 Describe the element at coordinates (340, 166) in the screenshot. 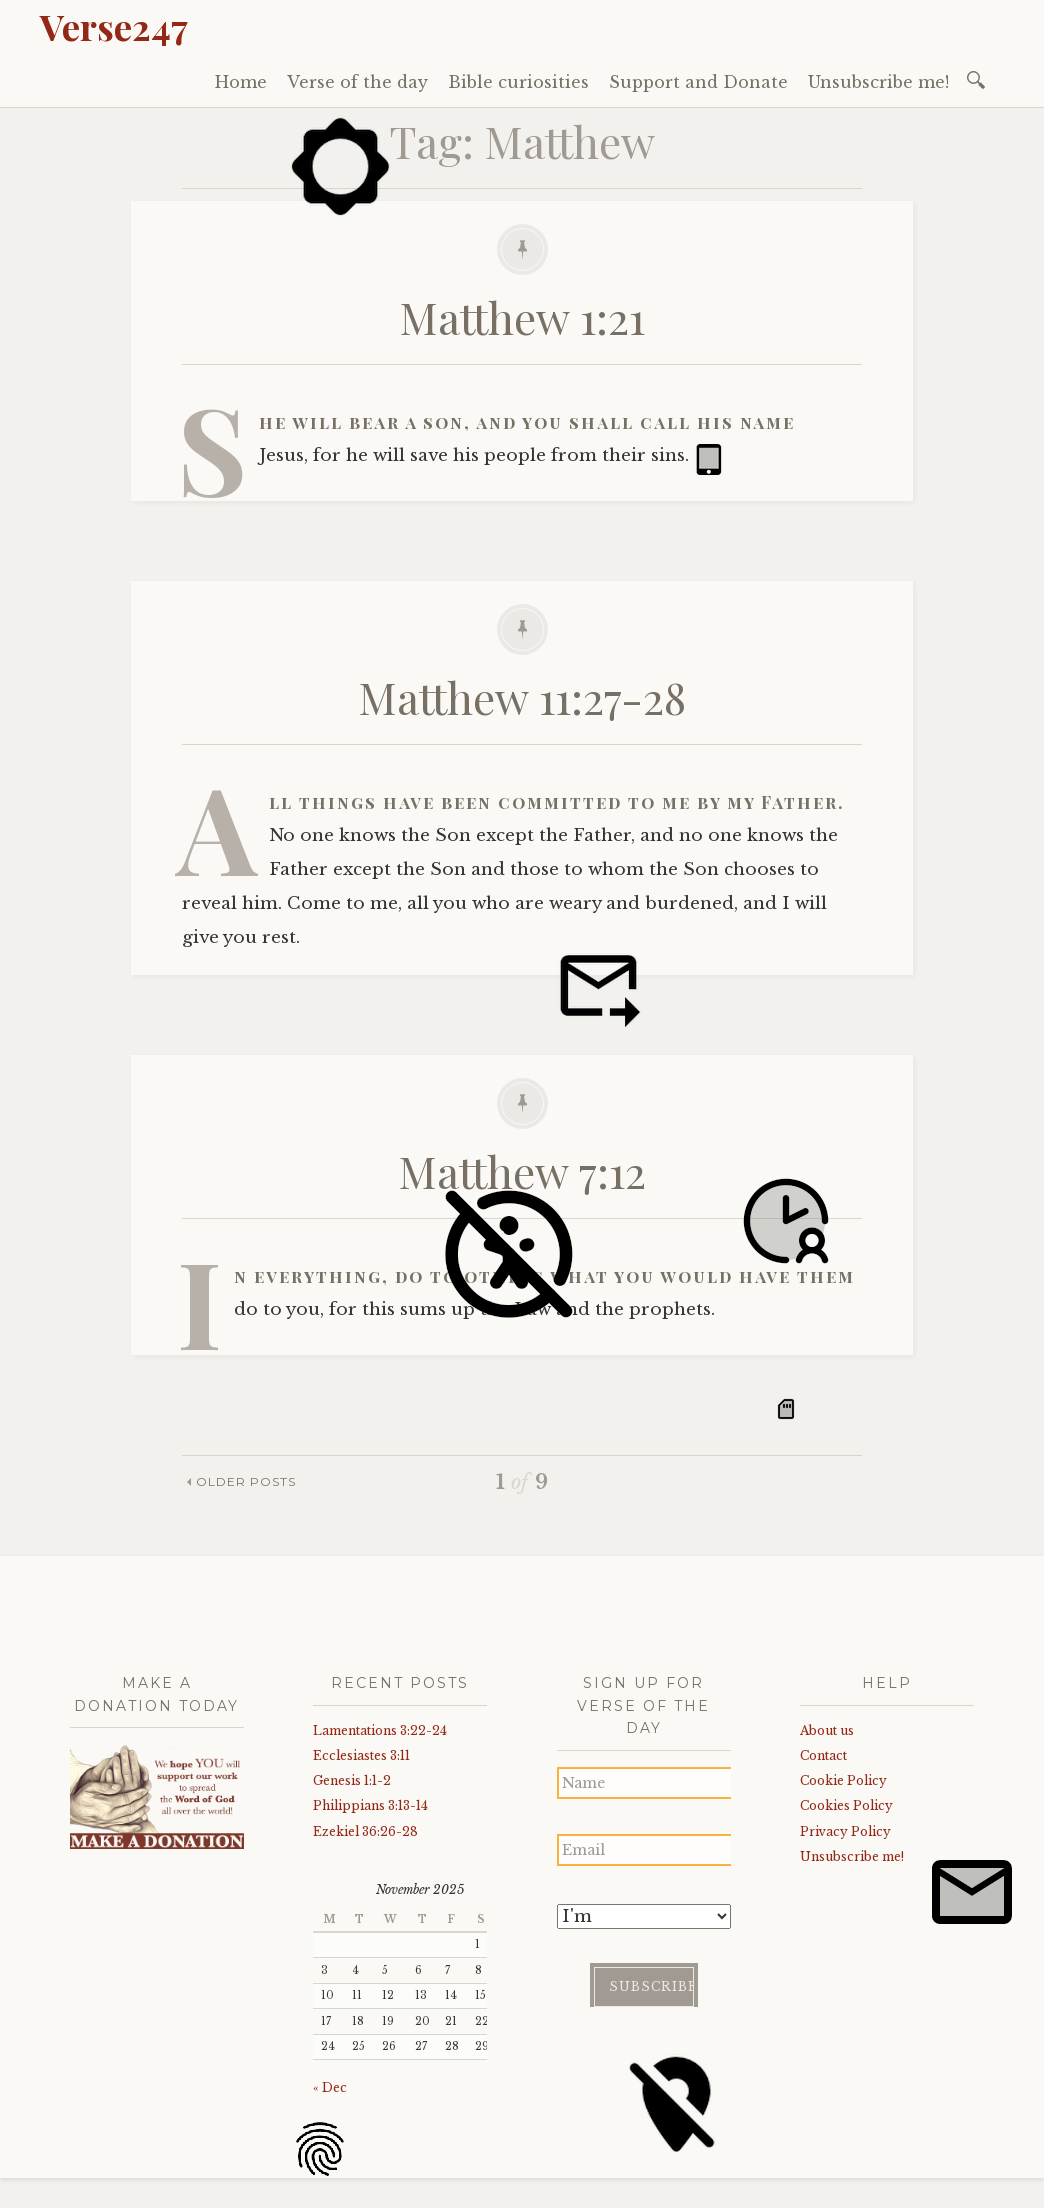

I see `reduce screen brightness` at that location.